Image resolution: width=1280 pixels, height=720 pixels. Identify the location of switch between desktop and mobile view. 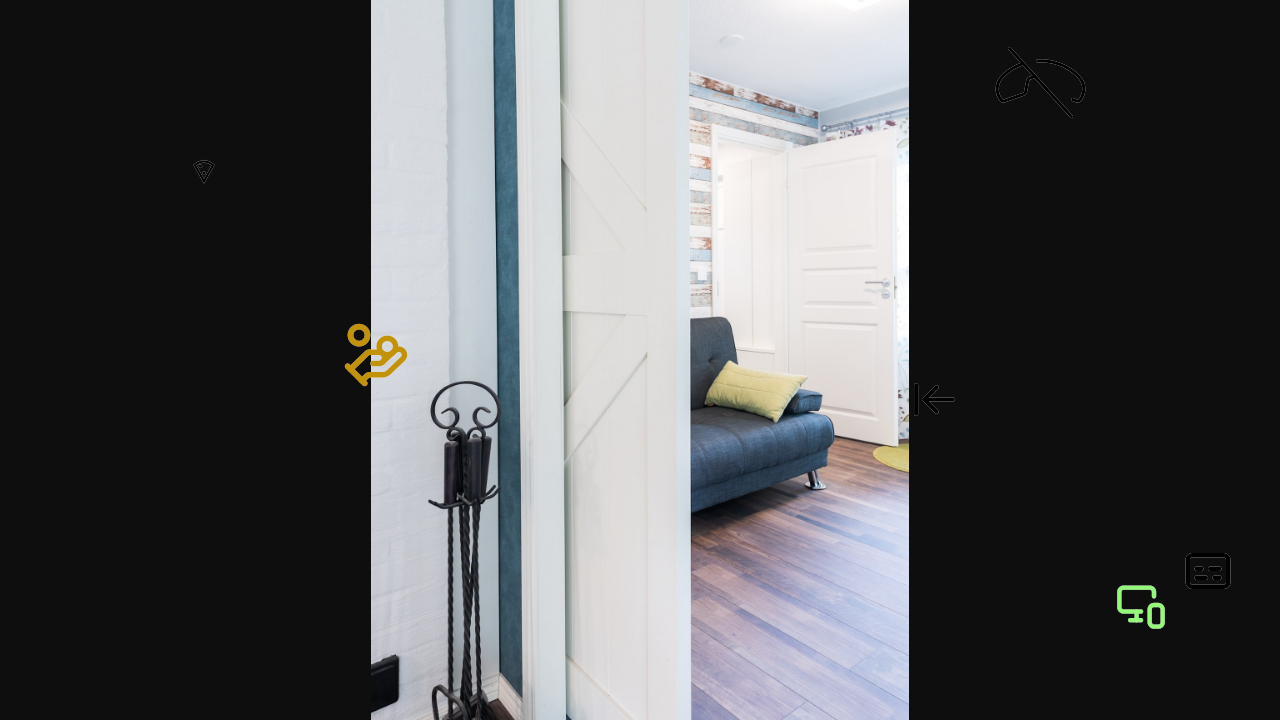
(1141, 605).